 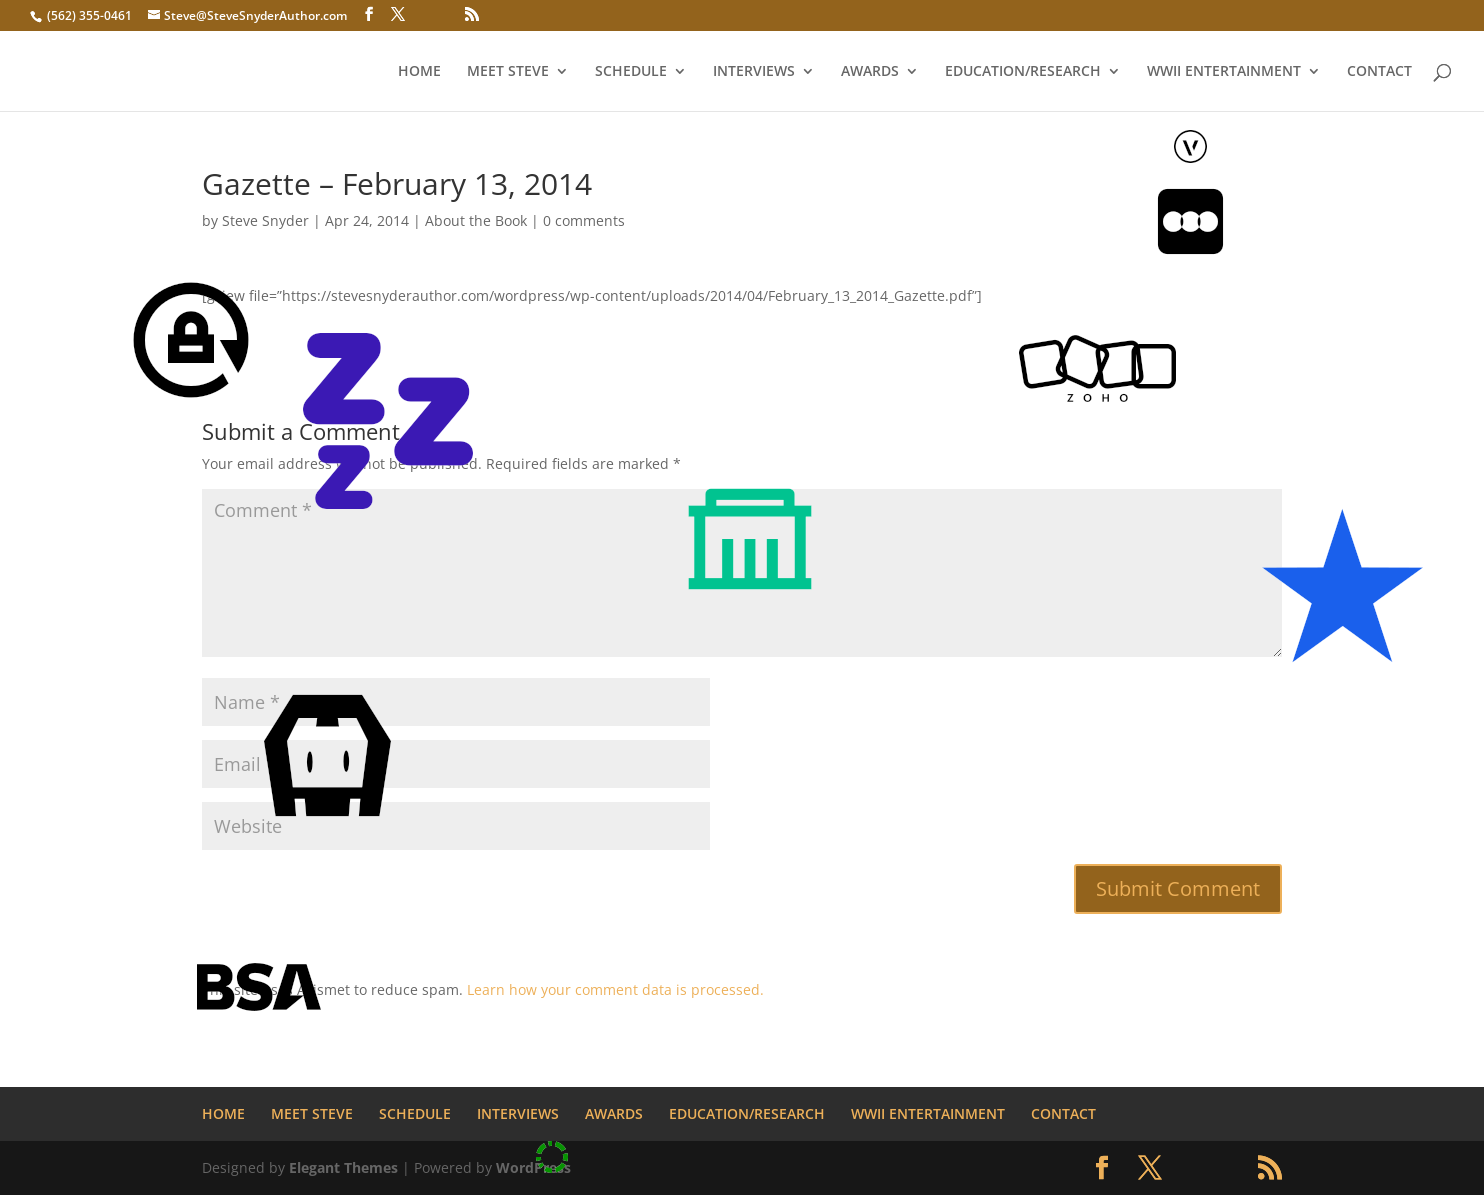 What do you see at coordinates (1342, 585) in the screenshot?
I see `visit ReverbNation profile or website` at bounding box center [1342, 585].